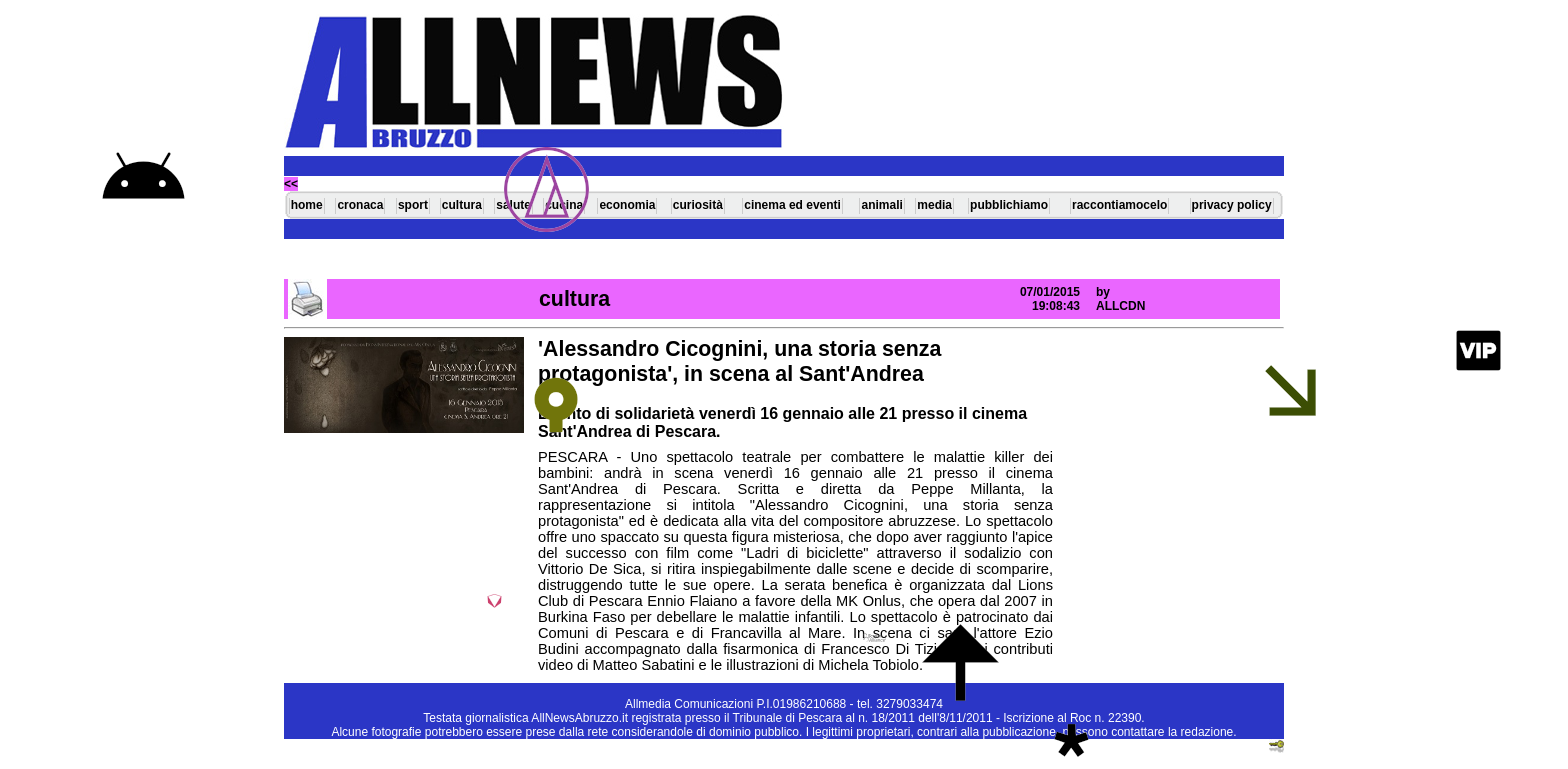 The width and height of the screenshot is (1568, 769). Describe the element at coordinates (546, 189) in the screenshot. I see `audio-technica brand logo` at that location.